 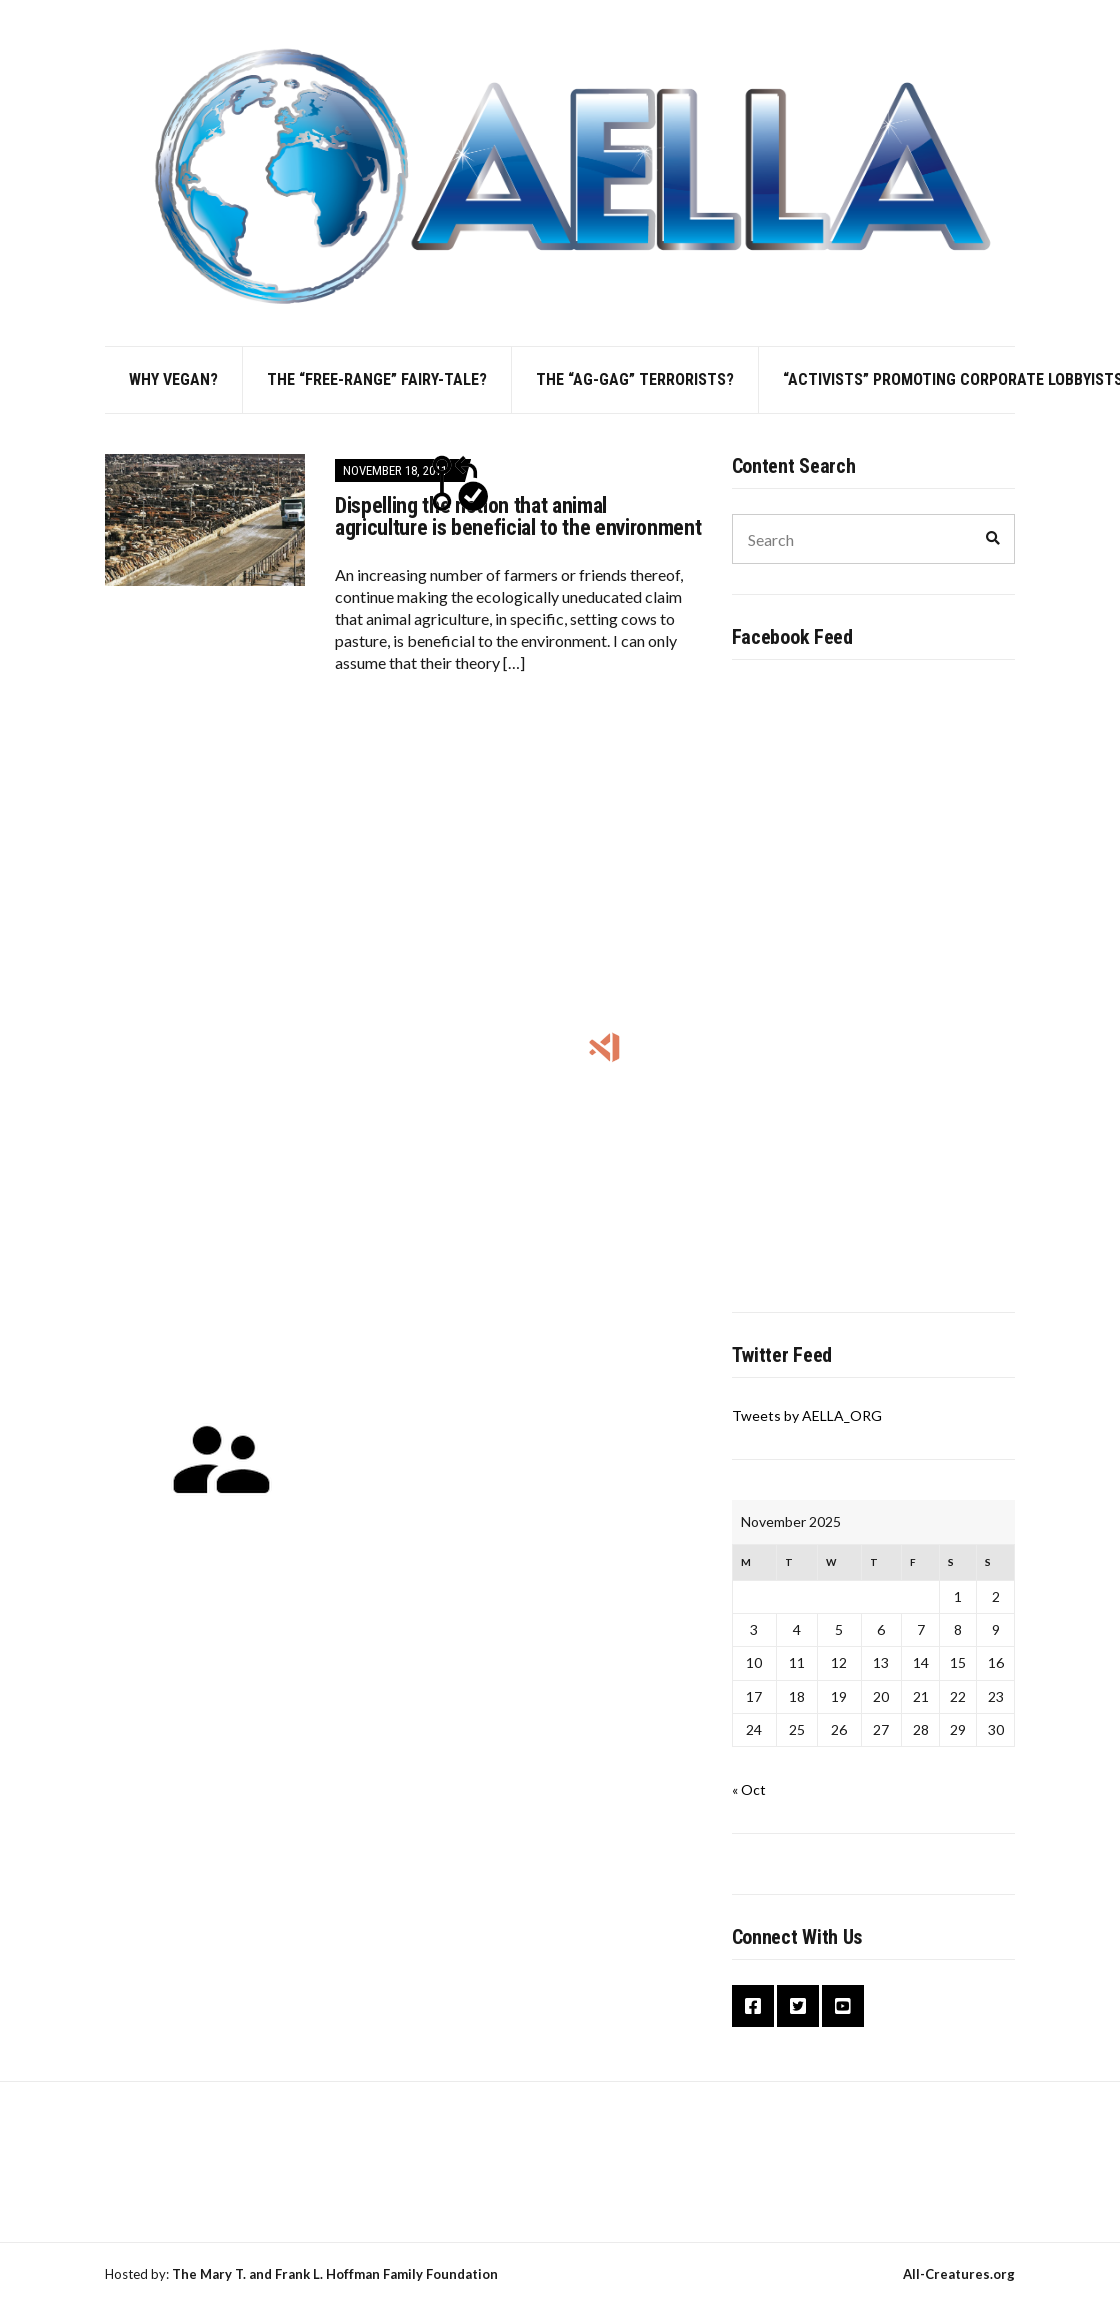 I want to click on open visual studio code insiders, so click(x=605, y=1048).